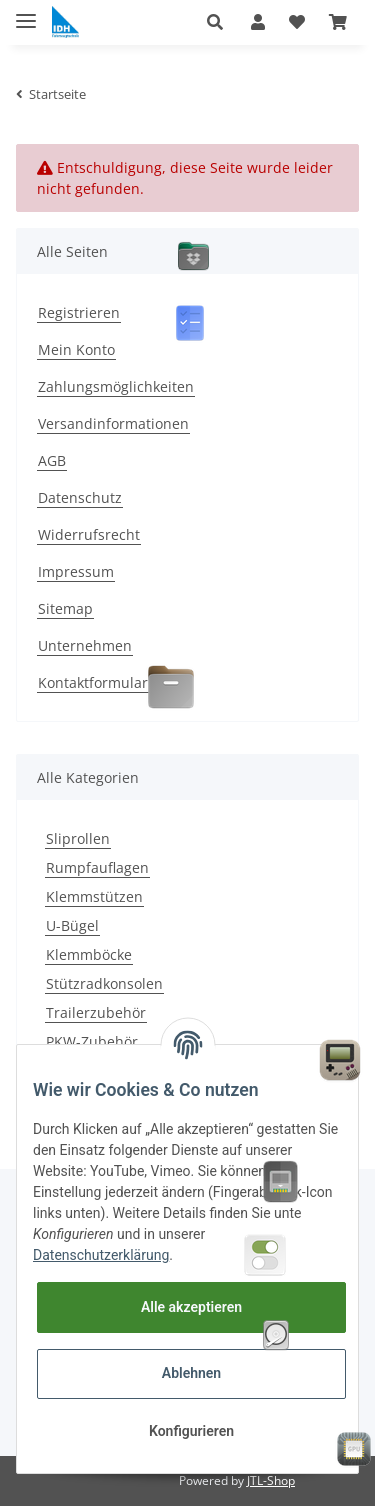 The image size is (375, 1506). What do you see at coordinates (193, 255) in the screenshot?
I see `open your dropbox synced folder` at bounding box center [193, 255].